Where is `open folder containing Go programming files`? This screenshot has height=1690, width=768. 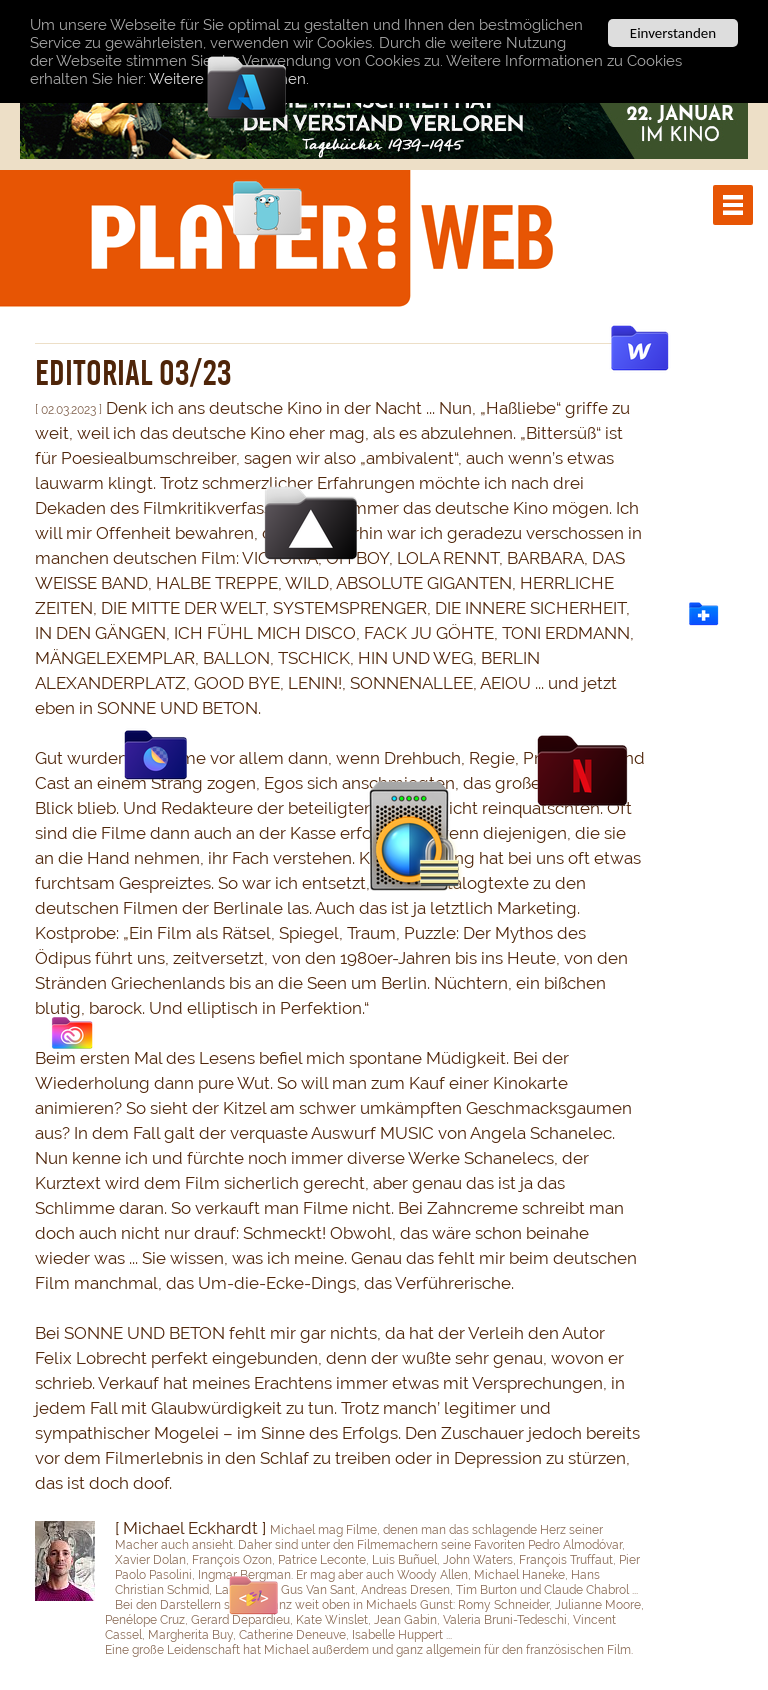
open folder containing Go programming files is located at coordinates (267, 210).